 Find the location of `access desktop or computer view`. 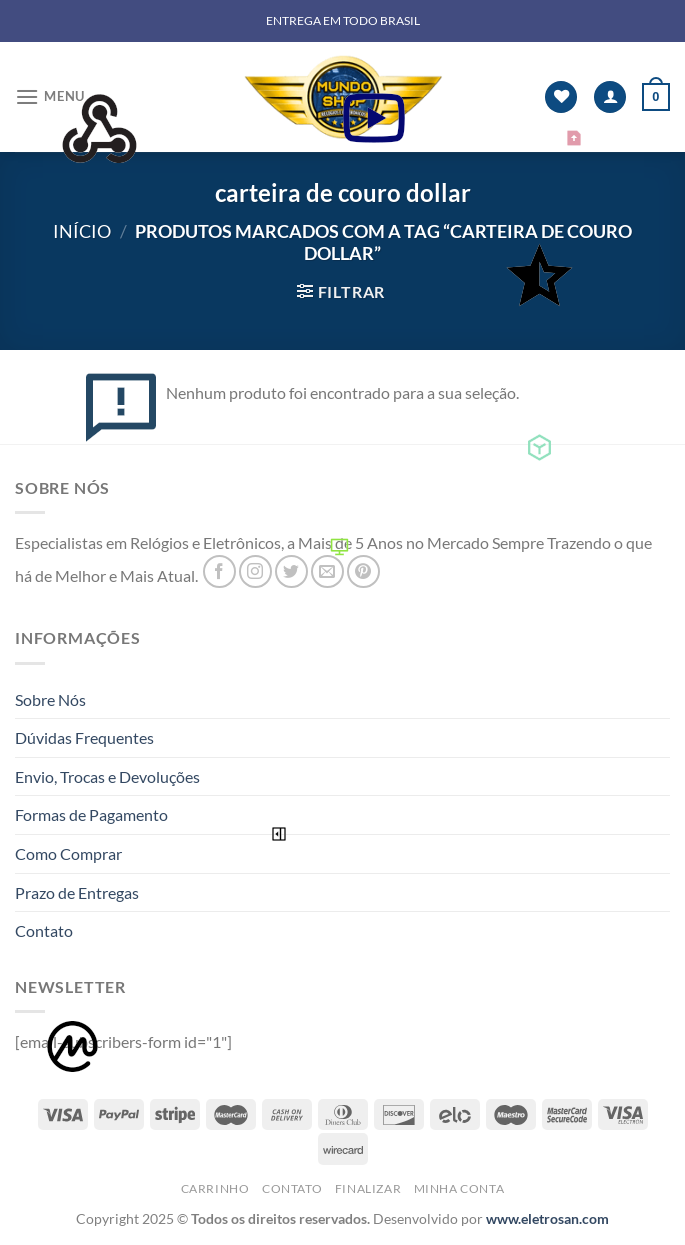

access desktop or computer view is located at coordinates (339, 546).